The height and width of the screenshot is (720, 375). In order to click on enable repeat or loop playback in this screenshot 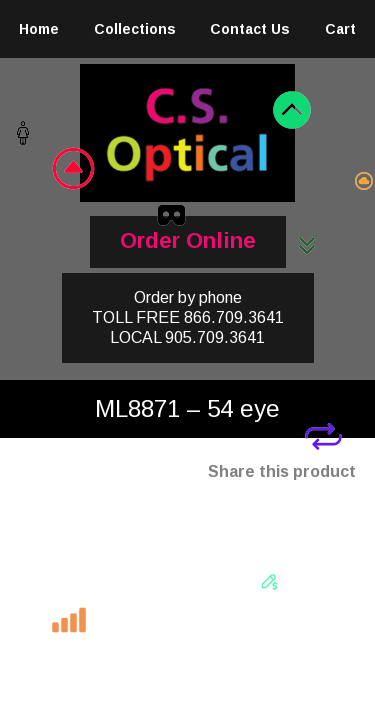, I will do `click(323, 436)`.